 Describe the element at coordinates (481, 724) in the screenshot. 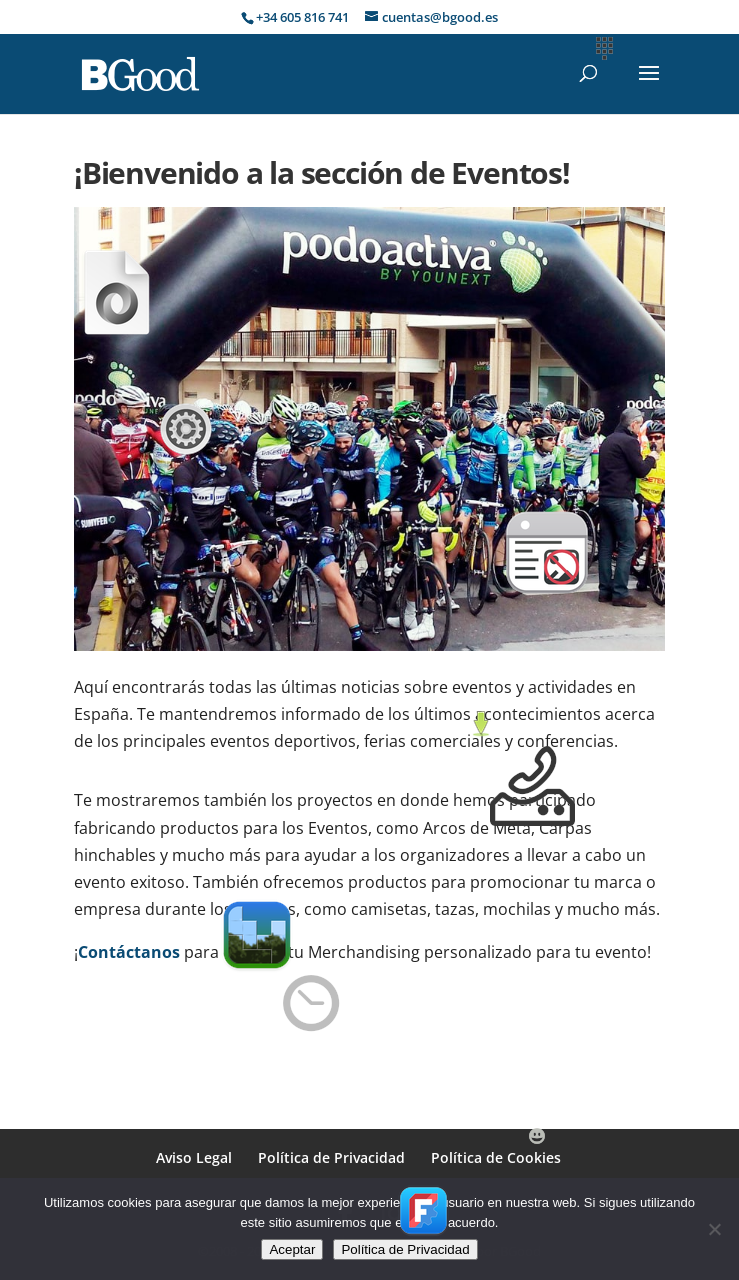

I see `save the current file or document` at that location.